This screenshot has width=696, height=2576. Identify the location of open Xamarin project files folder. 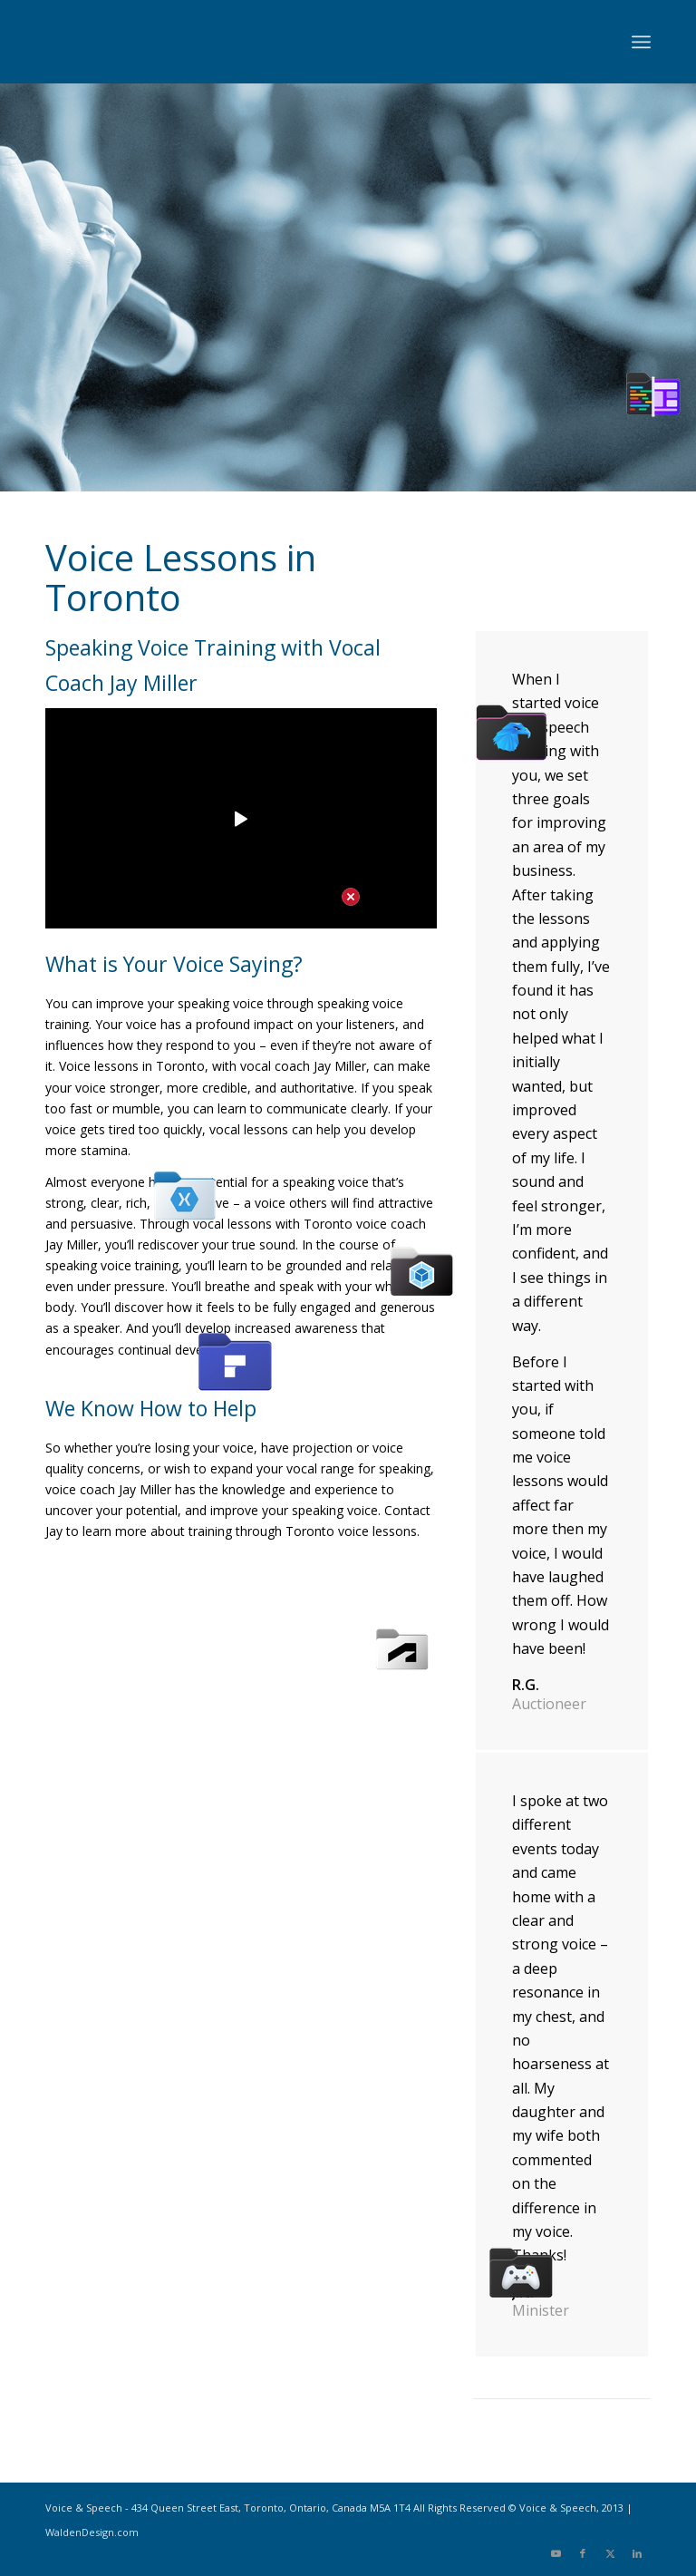
(184, 1197).